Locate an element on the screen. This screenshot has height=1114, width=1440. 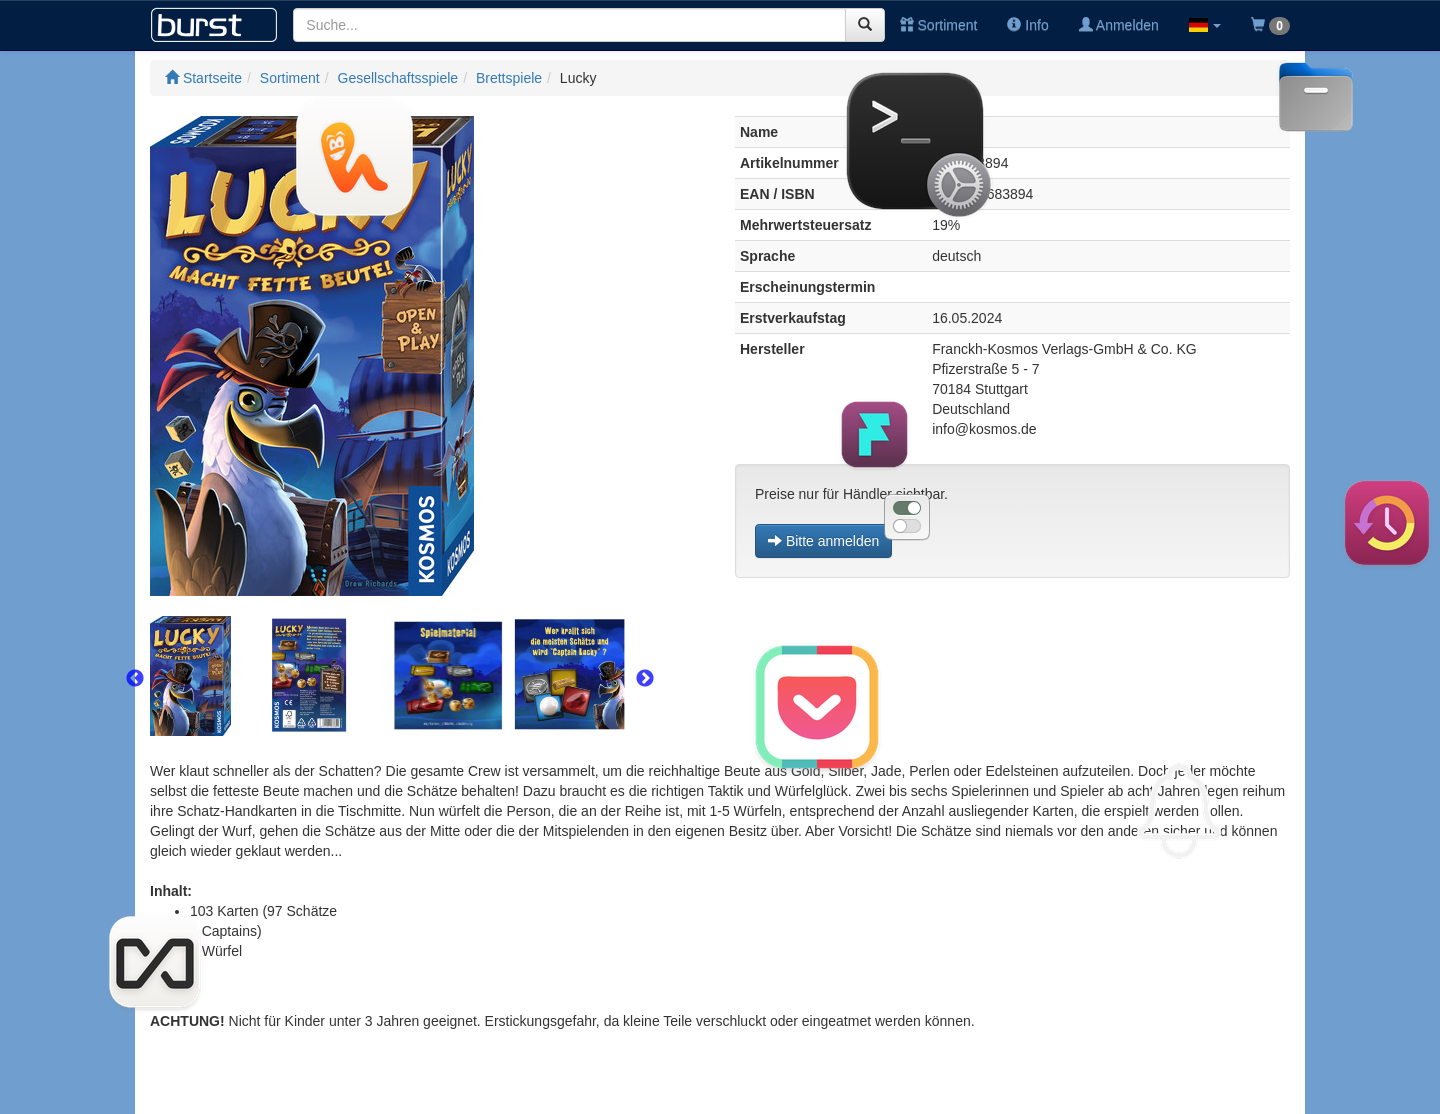
notifications are currently disabled is located at coordinates (1179, 811).